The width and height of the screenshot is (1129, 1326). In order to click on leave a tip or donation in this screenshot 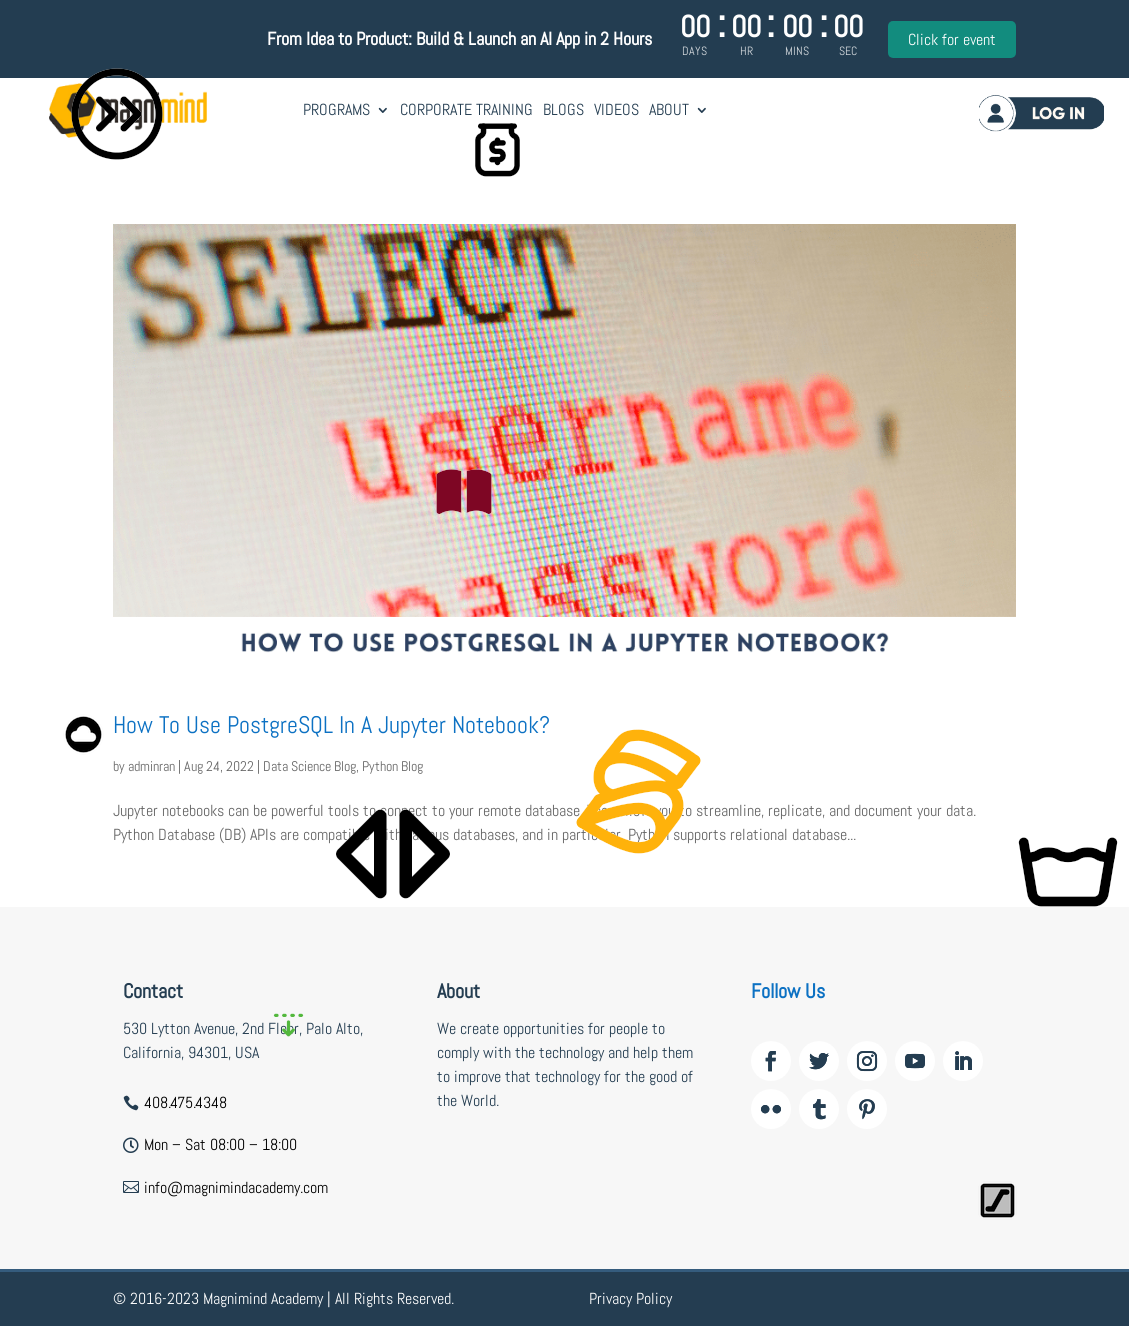, I will do `click(497, 148)`.